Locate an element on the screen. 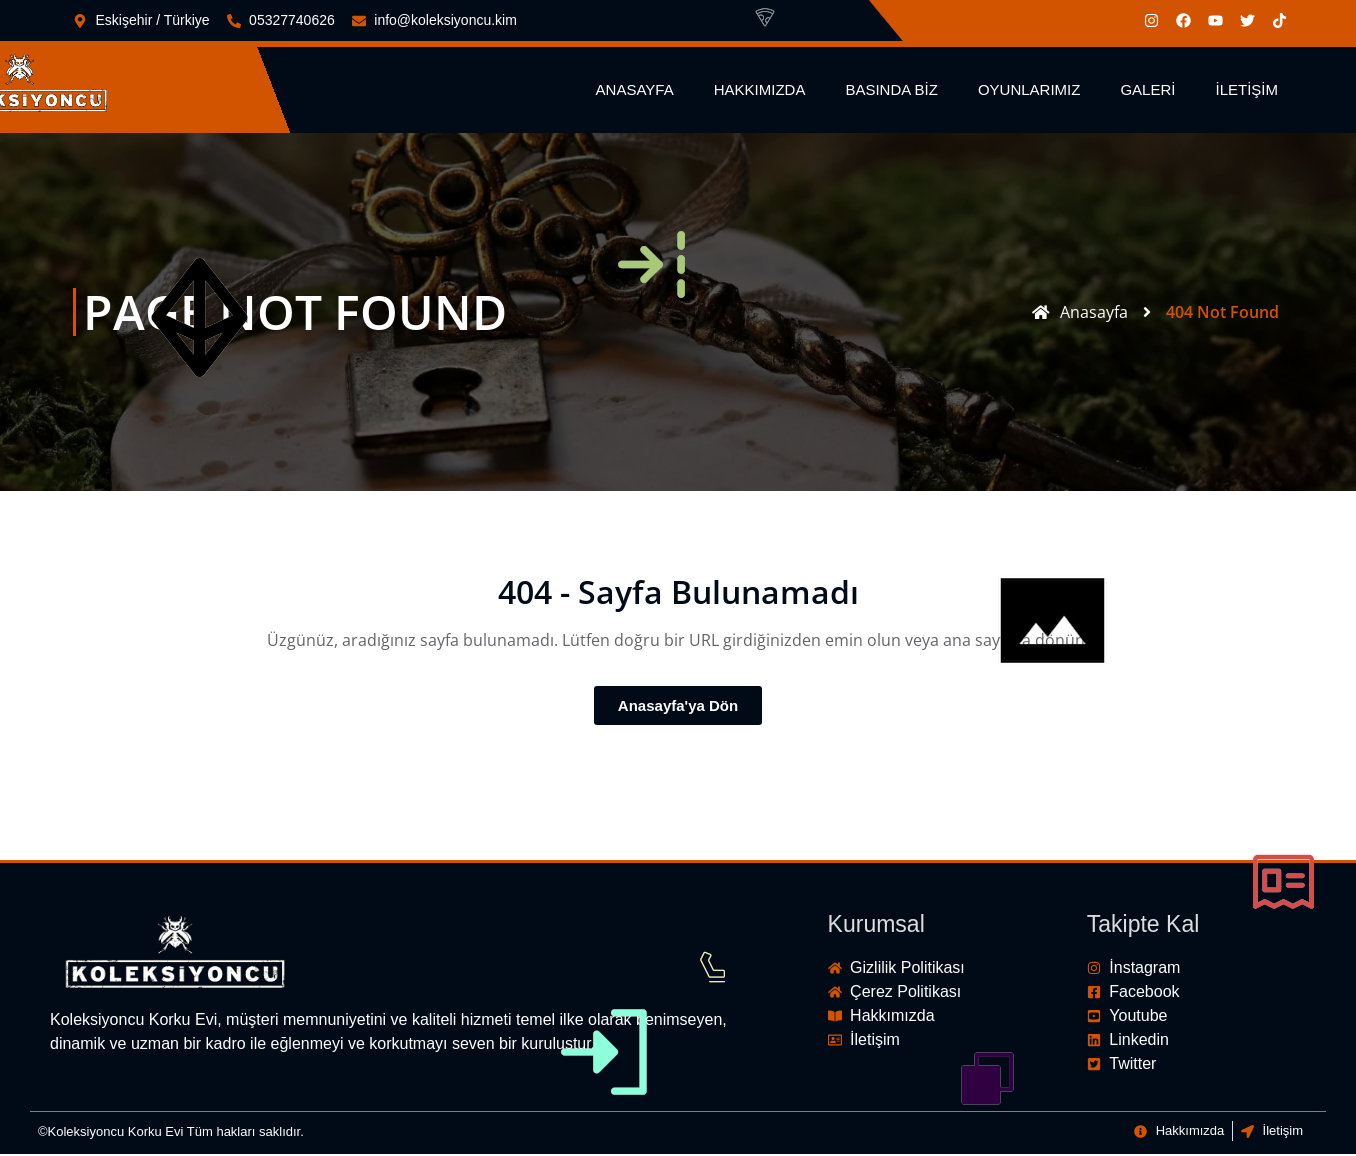 The width and height of the screenshot is (1356, 1156). browse food delivery options is located at coordinates (765, 17).